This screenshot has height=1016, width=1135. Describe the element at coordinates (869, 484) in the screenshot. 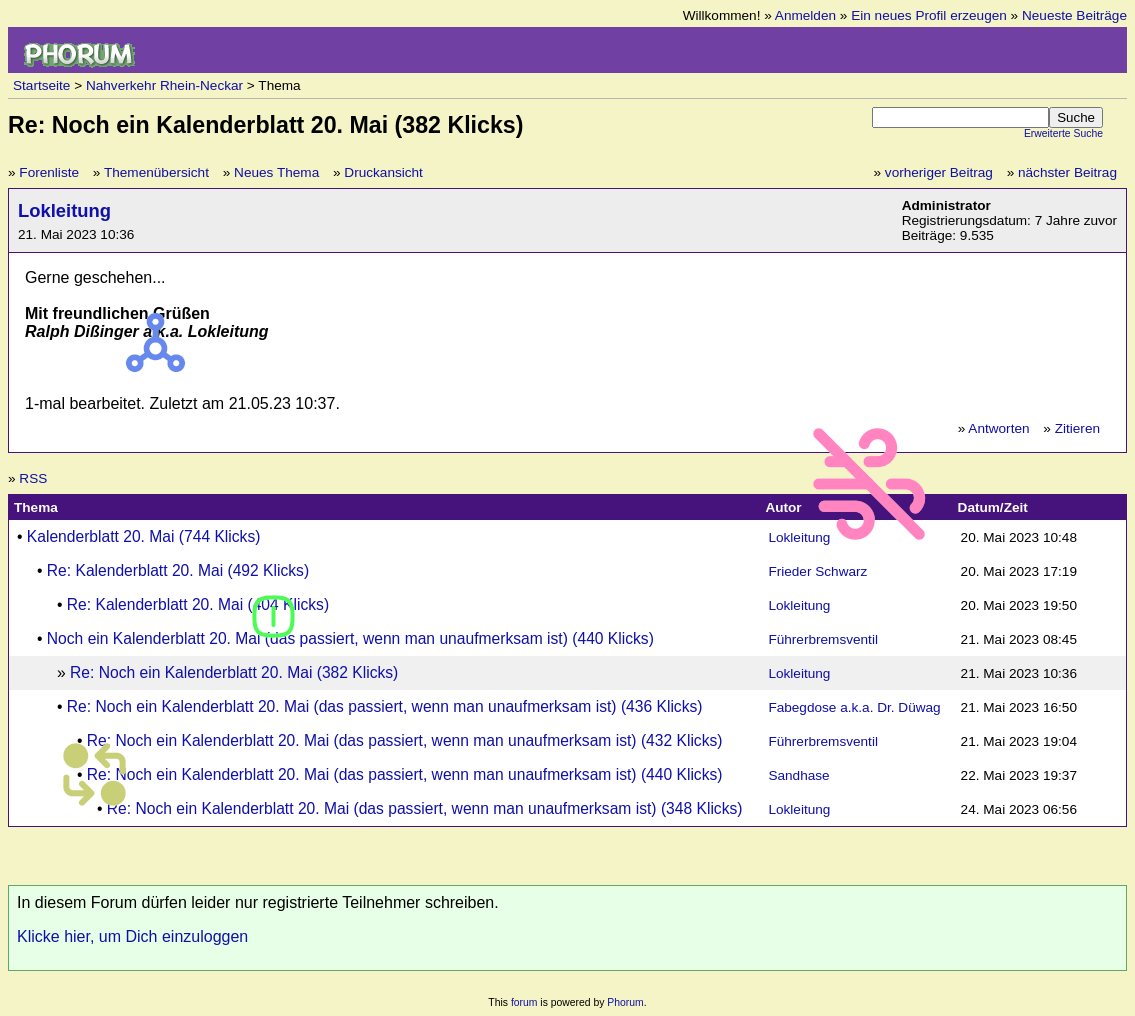

I see `disable wind or fan mode` at that location.